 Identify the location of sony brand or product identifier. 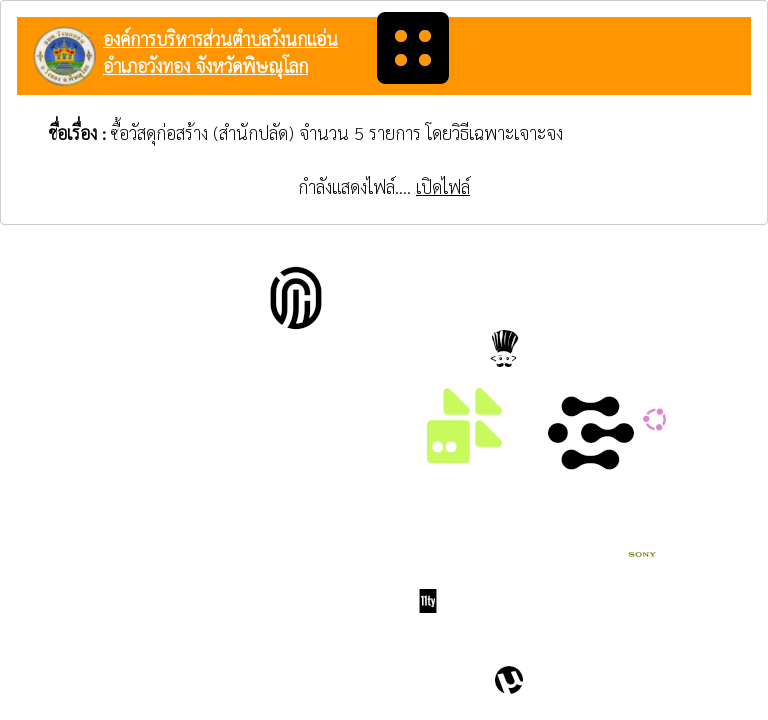
(642, 554).